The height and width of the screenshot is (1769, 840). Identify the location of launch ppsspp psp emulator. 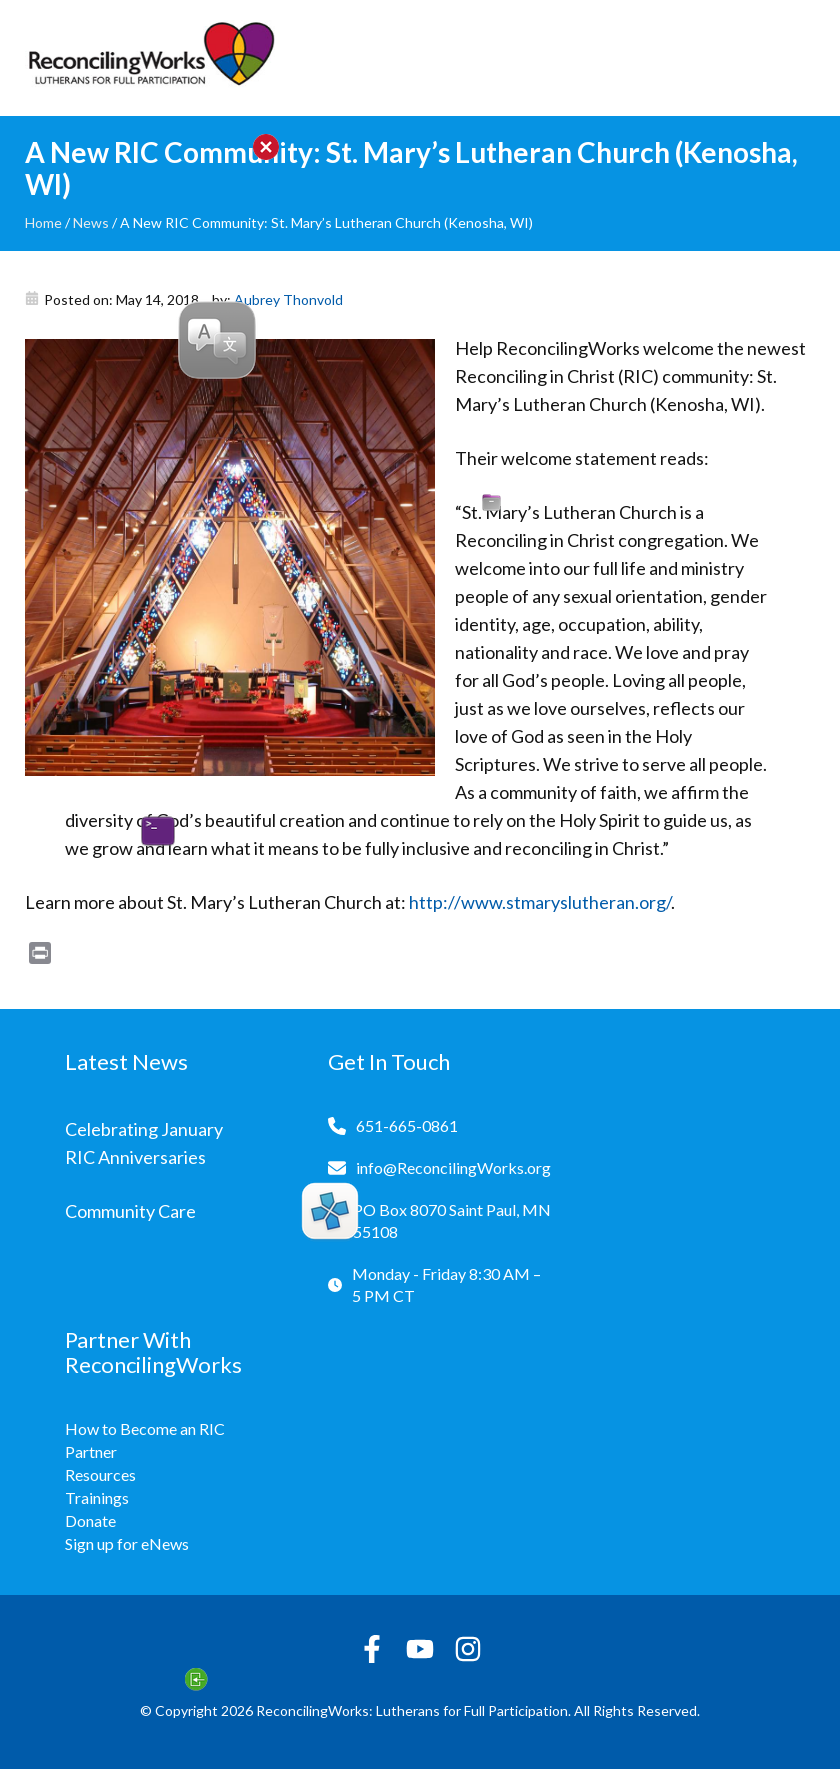
(330, 1211).